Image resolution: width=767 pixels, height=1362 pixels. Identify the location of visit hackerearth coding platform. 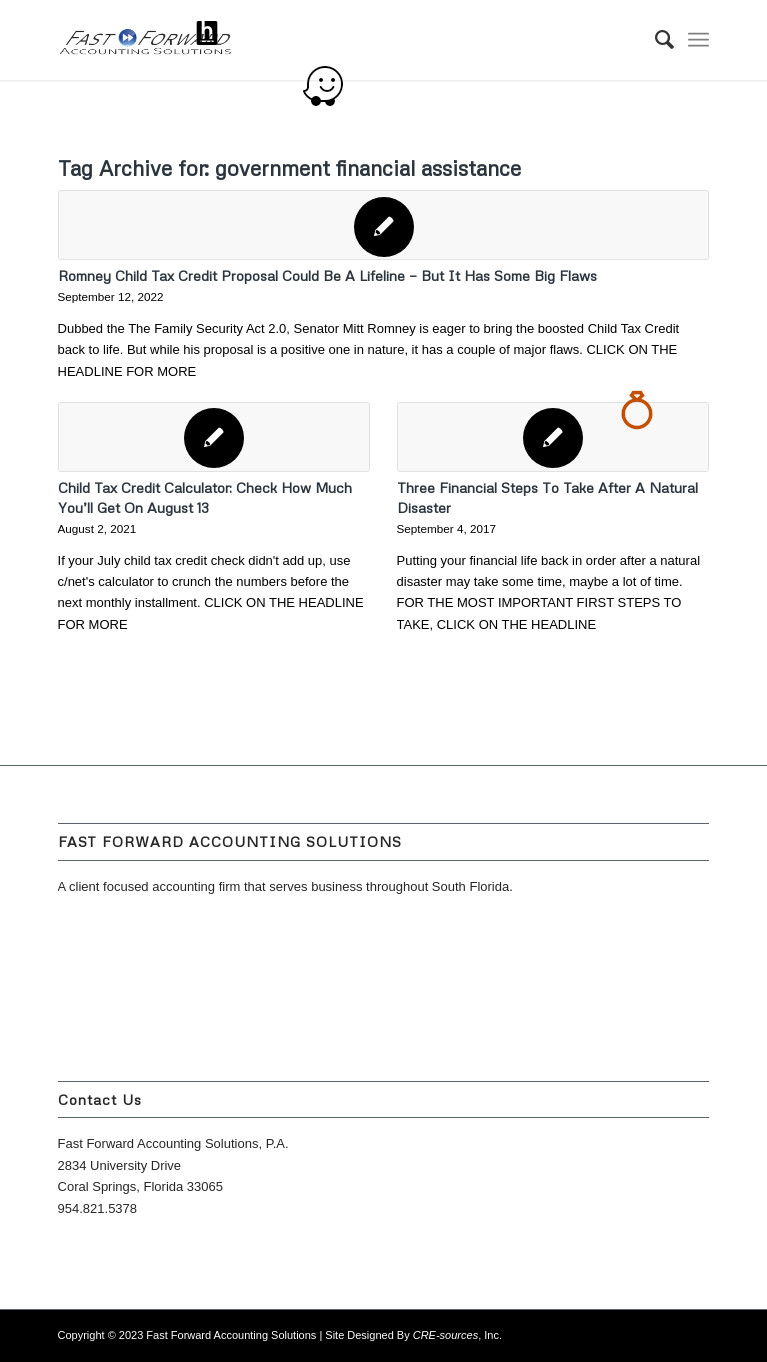
(207, 33).